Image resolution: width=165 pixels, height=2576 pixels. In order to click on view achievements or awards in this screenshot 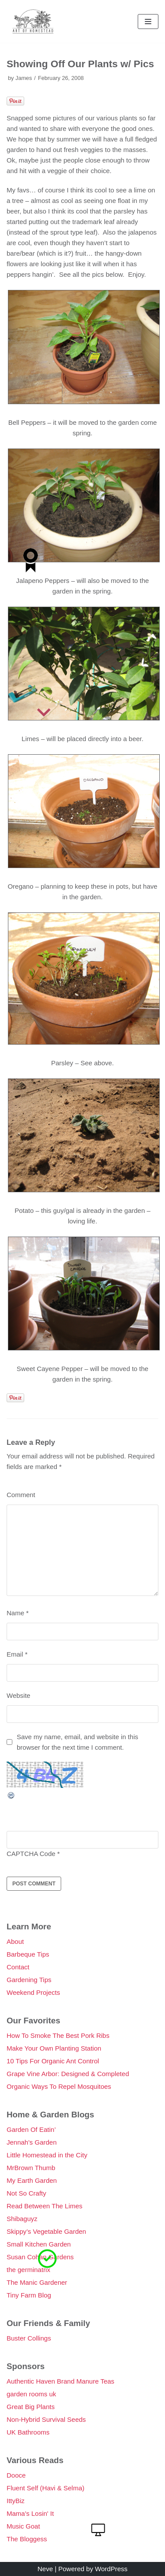, I will do `click(30, 560)`.